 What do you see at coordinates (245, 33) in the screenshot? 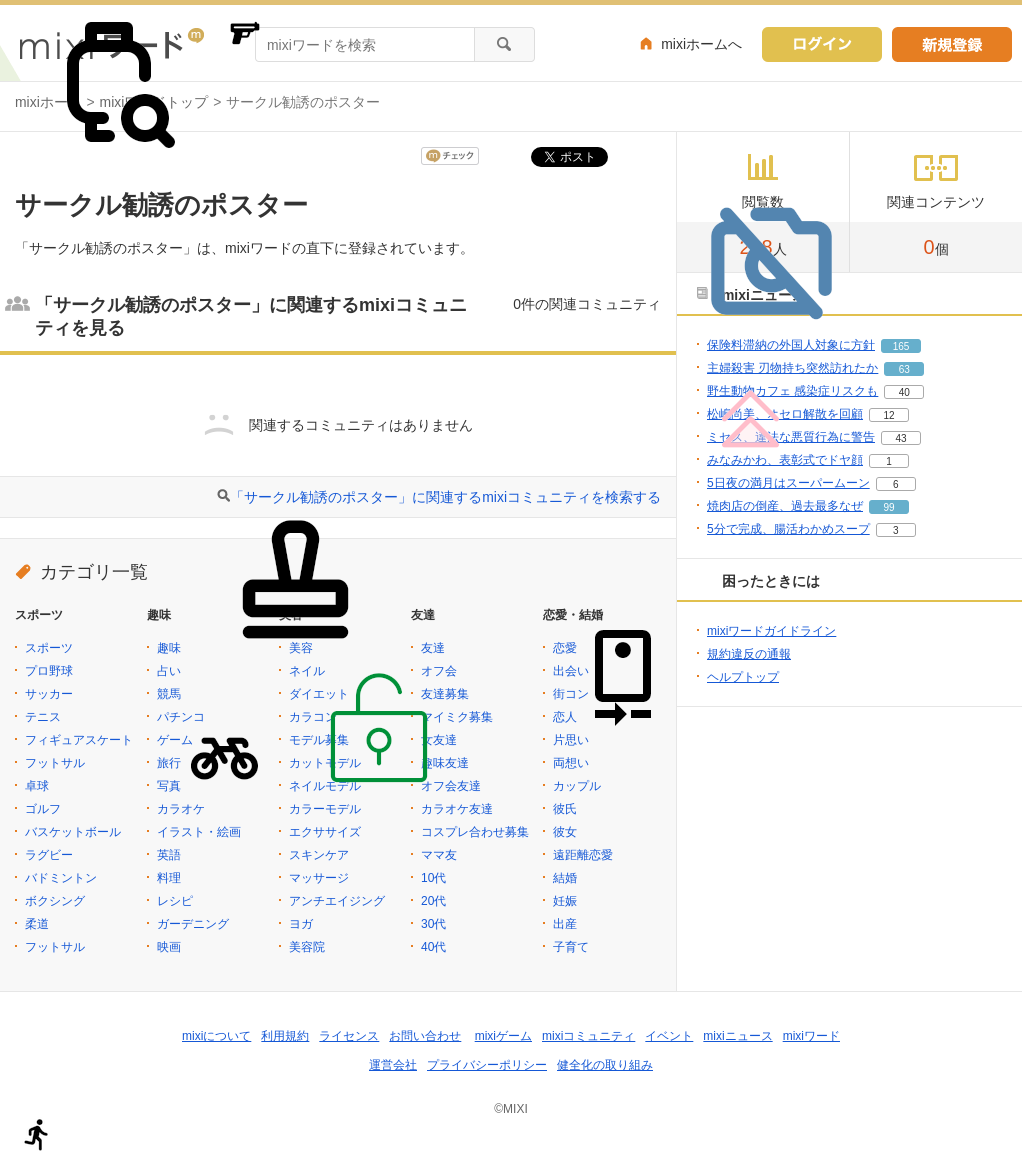
I see `indicates weapon or firearms-related content` at bounding box center [245, 33].